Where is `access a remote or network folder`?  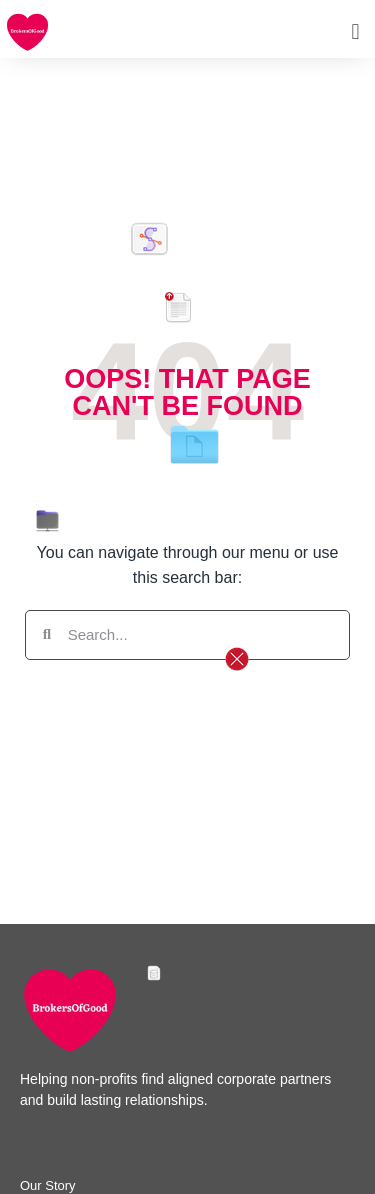
access a remote or network folder is located at coordinates (47, 520).